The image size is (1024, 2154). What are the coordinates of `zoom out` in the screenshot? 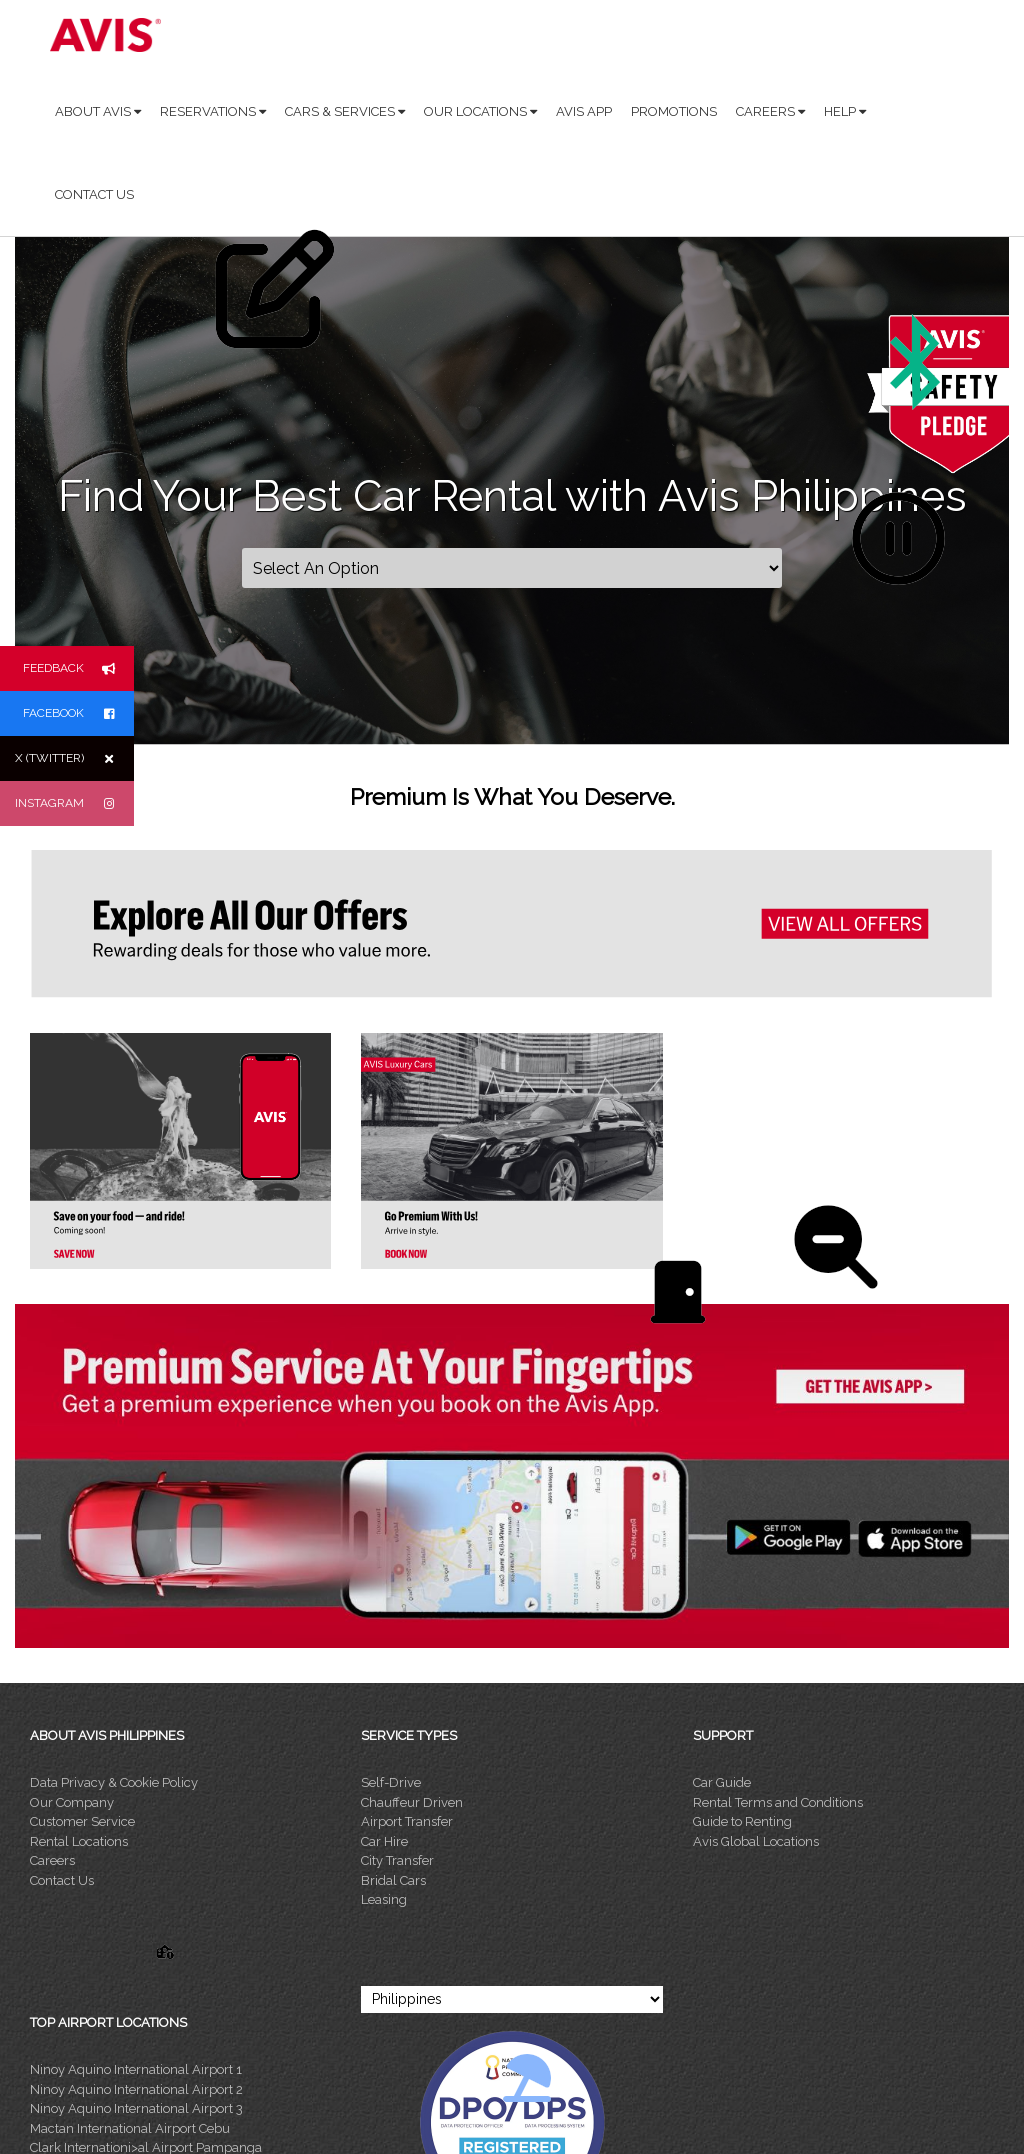 It's located at (836, 1247).